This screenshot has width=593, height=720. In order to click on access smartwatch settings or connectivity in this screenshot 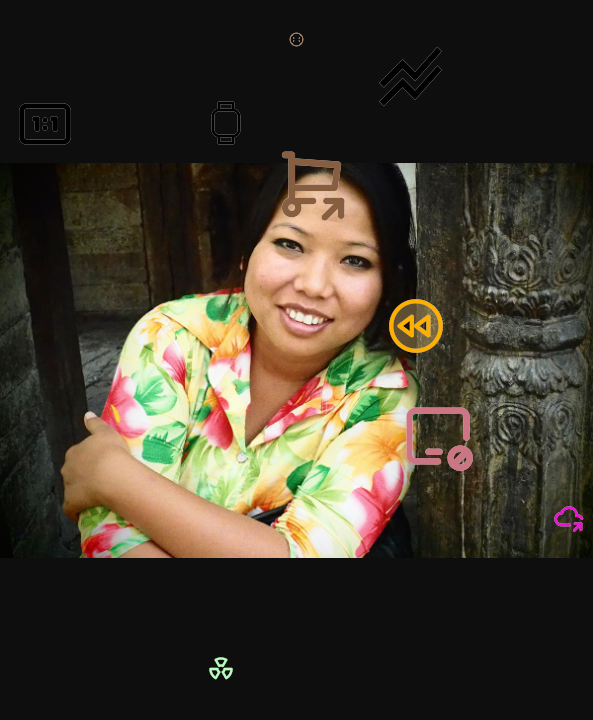, I will do `click(226, 123)`.